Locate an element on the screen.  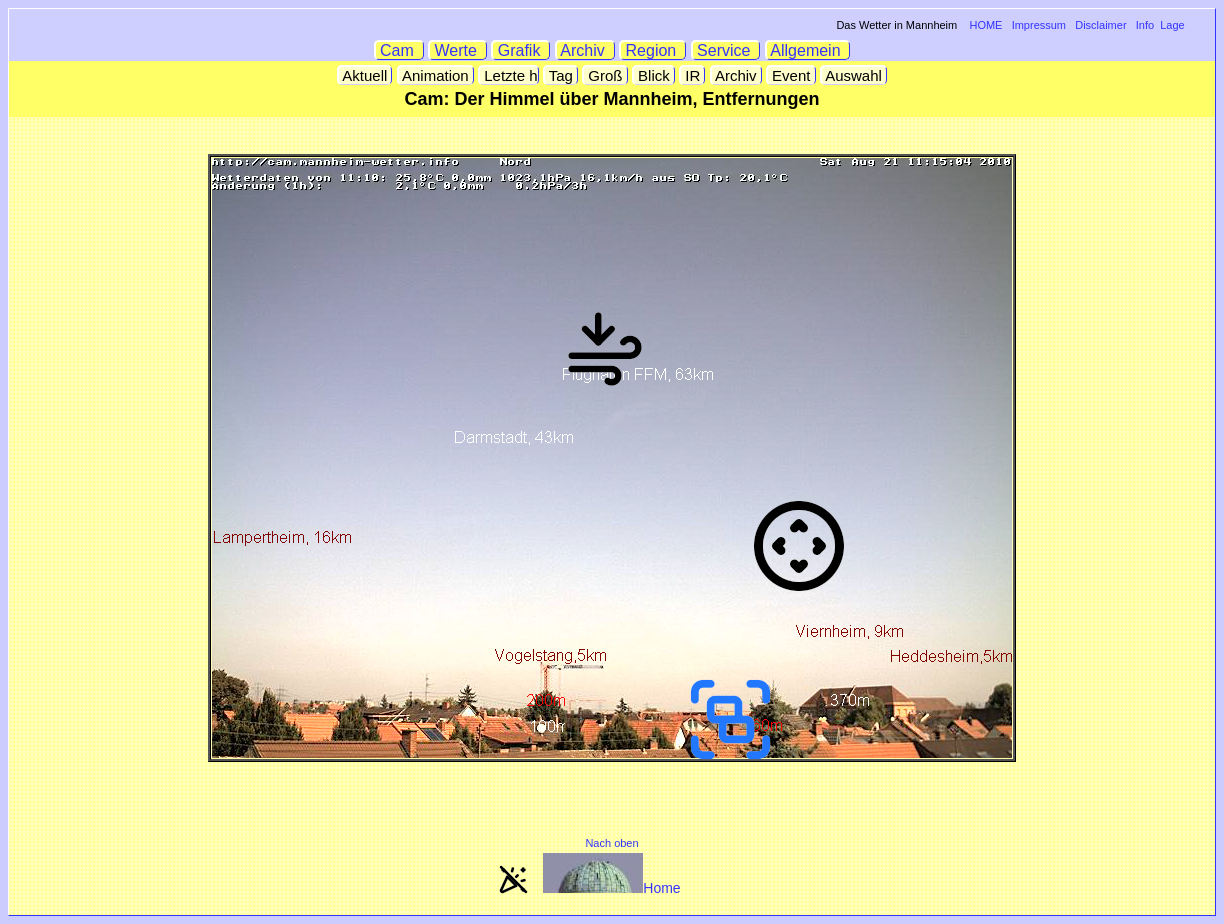
disable celebration effects is located at coordinates (513, 879).